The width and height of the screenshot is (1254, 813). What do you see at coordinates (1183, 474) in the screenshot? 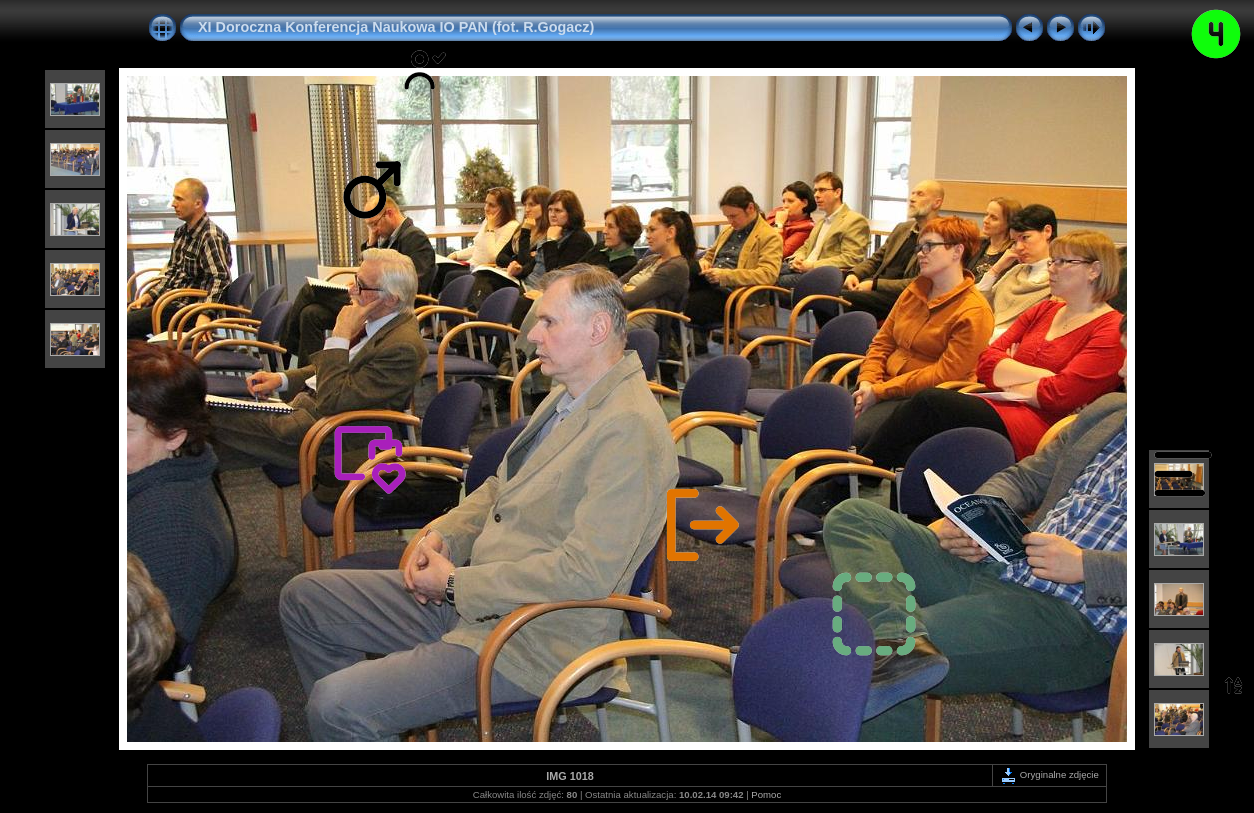
I see `align text to the left` at bounding box center [1183, 474].